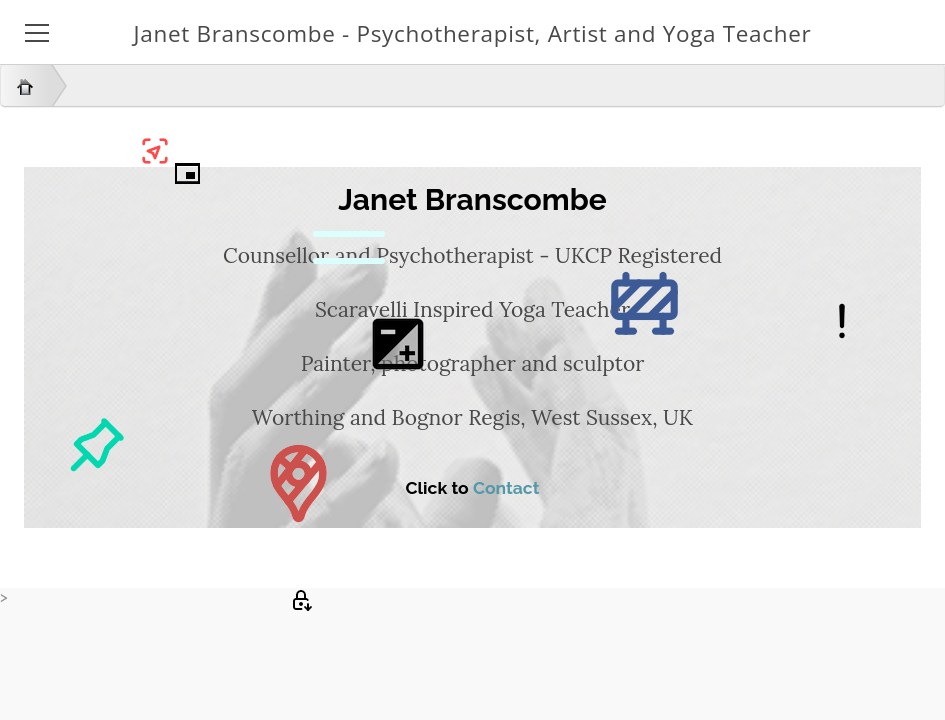  What do you see at coordinates (155, 151) in the screenshot?
I see `scan to detect current location` at bounding box center [155, 151].